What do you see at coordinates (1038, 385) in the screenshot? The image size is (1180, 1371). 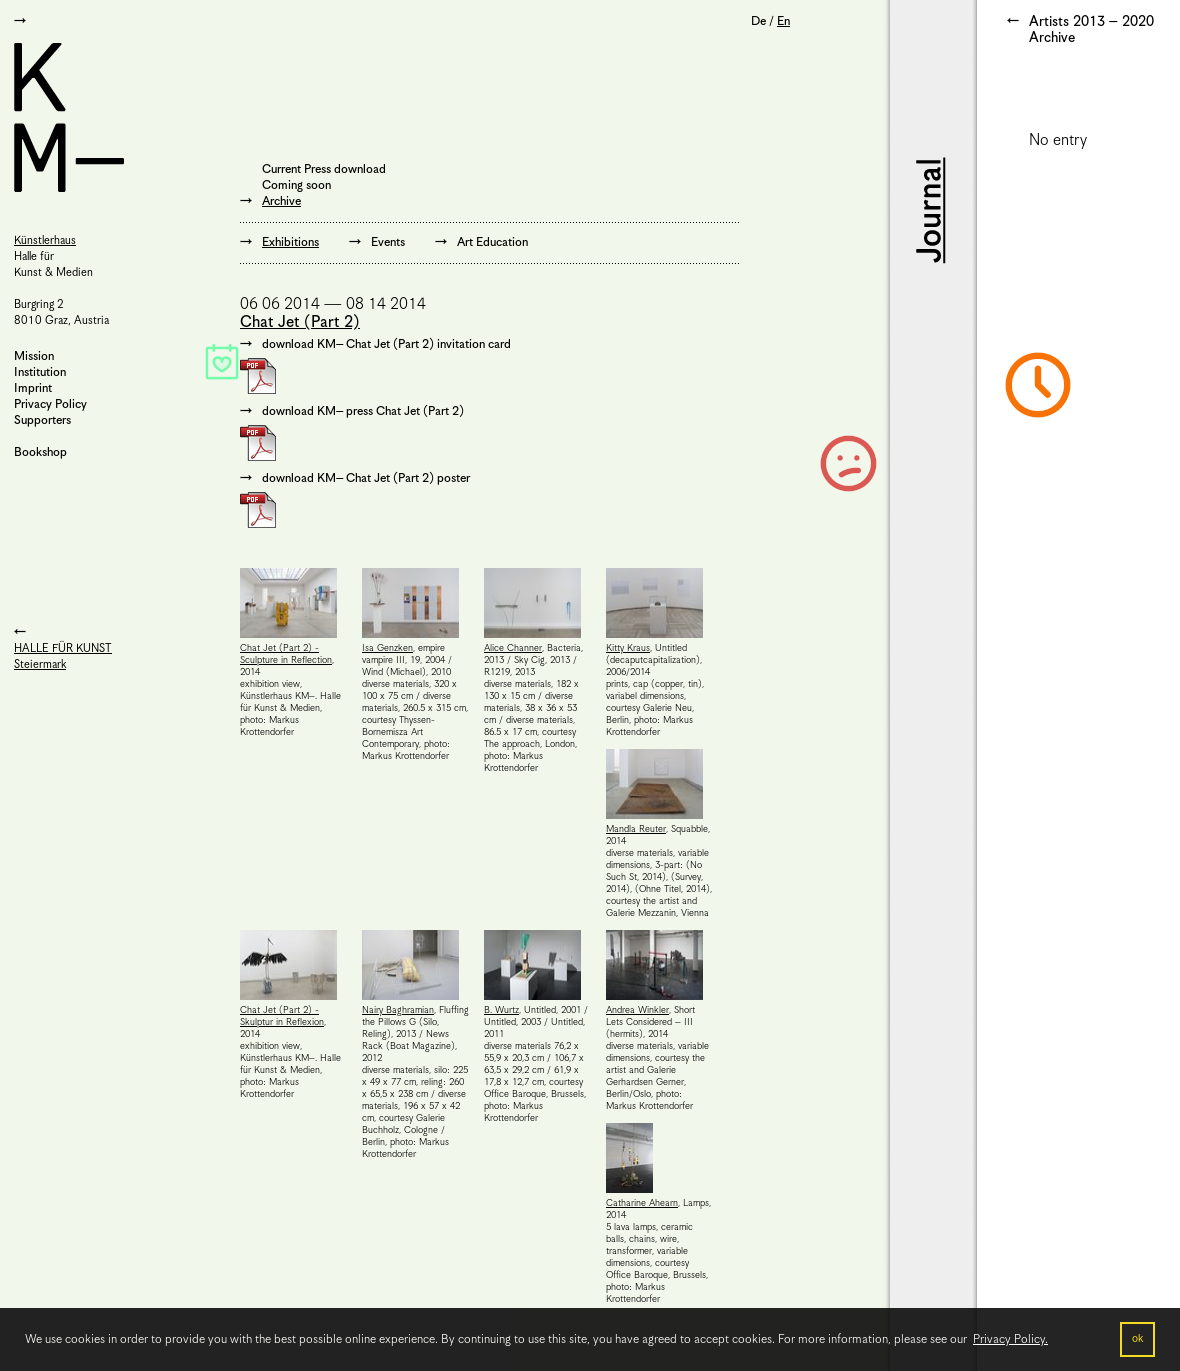 I see `view time or clock settings` at bounding box center [1038, 385].